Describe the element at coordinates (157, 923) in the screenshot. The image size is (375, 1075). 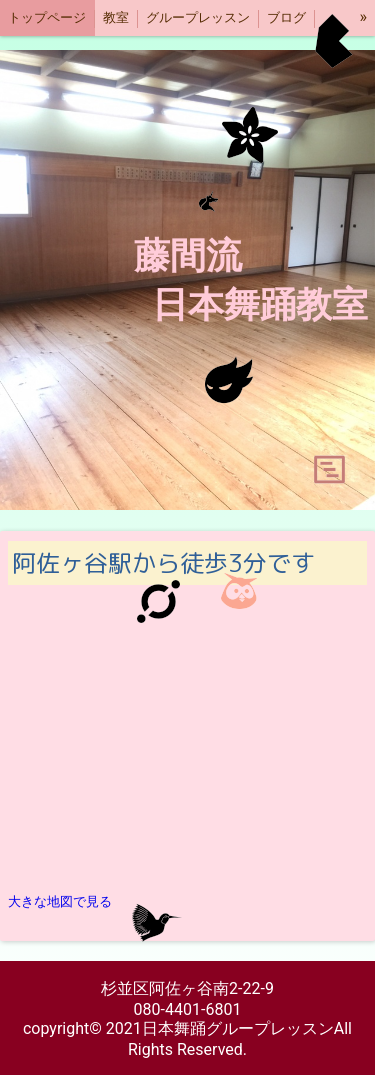
I see `LaTeX typesetting system logo` at that location.